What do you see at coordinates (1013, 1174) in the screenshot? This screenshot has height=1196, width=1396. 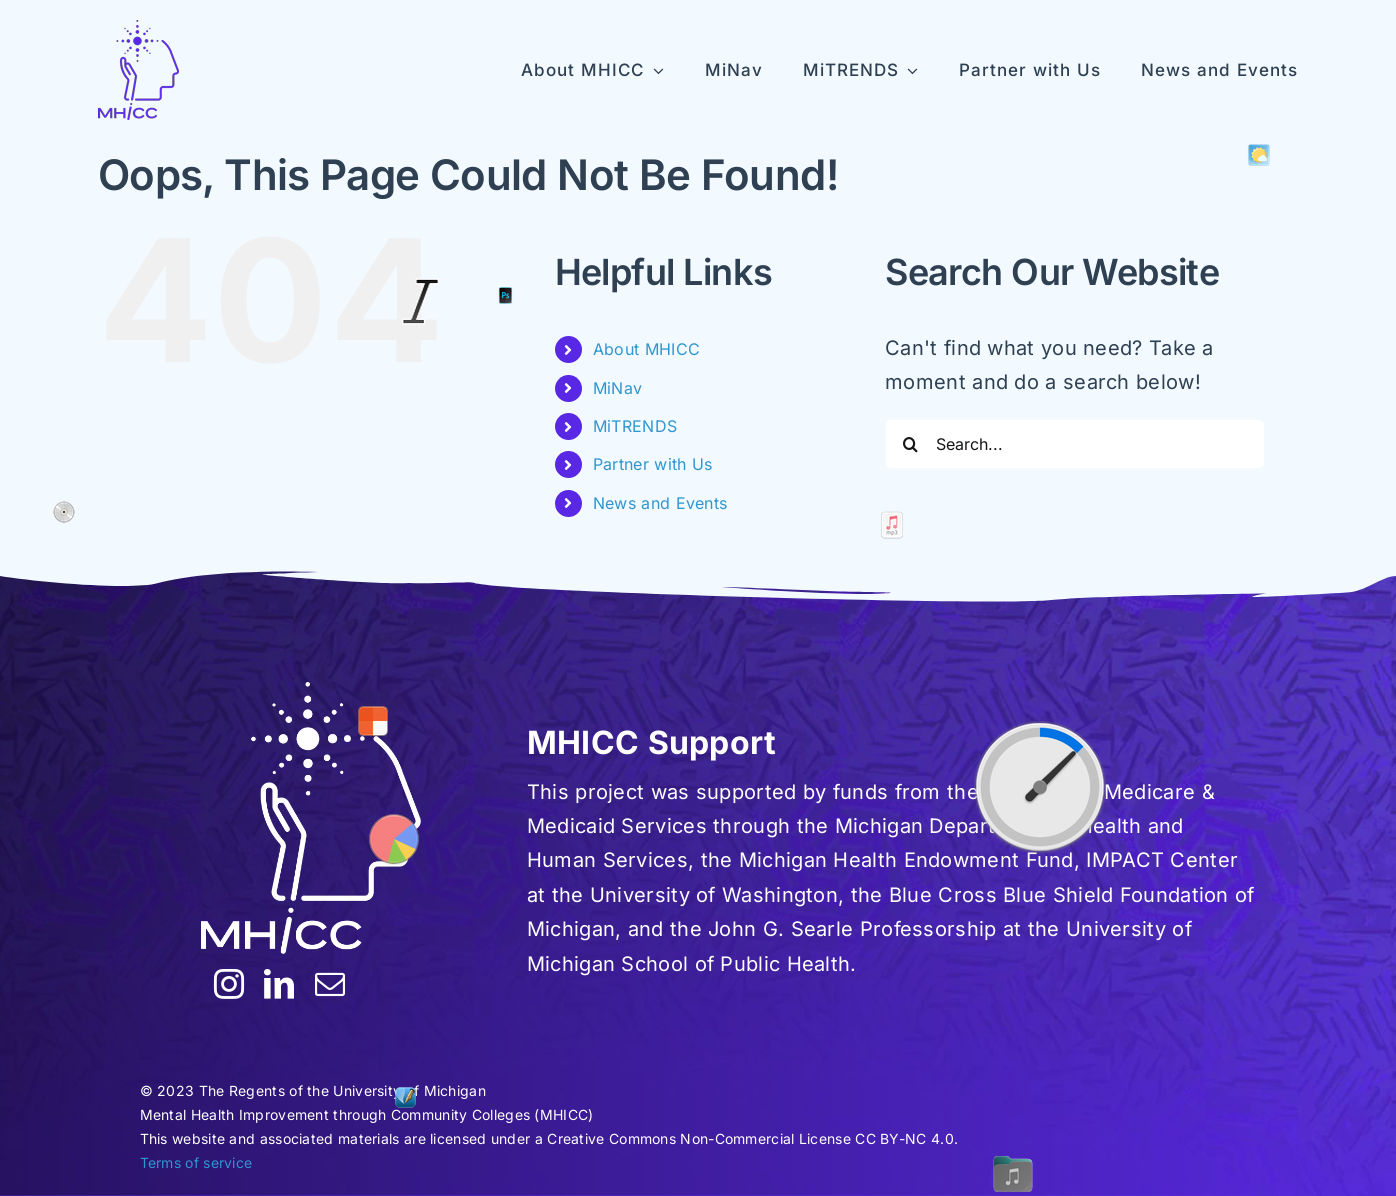 I see `open your music folder` at bounding box center [1013, 1174].